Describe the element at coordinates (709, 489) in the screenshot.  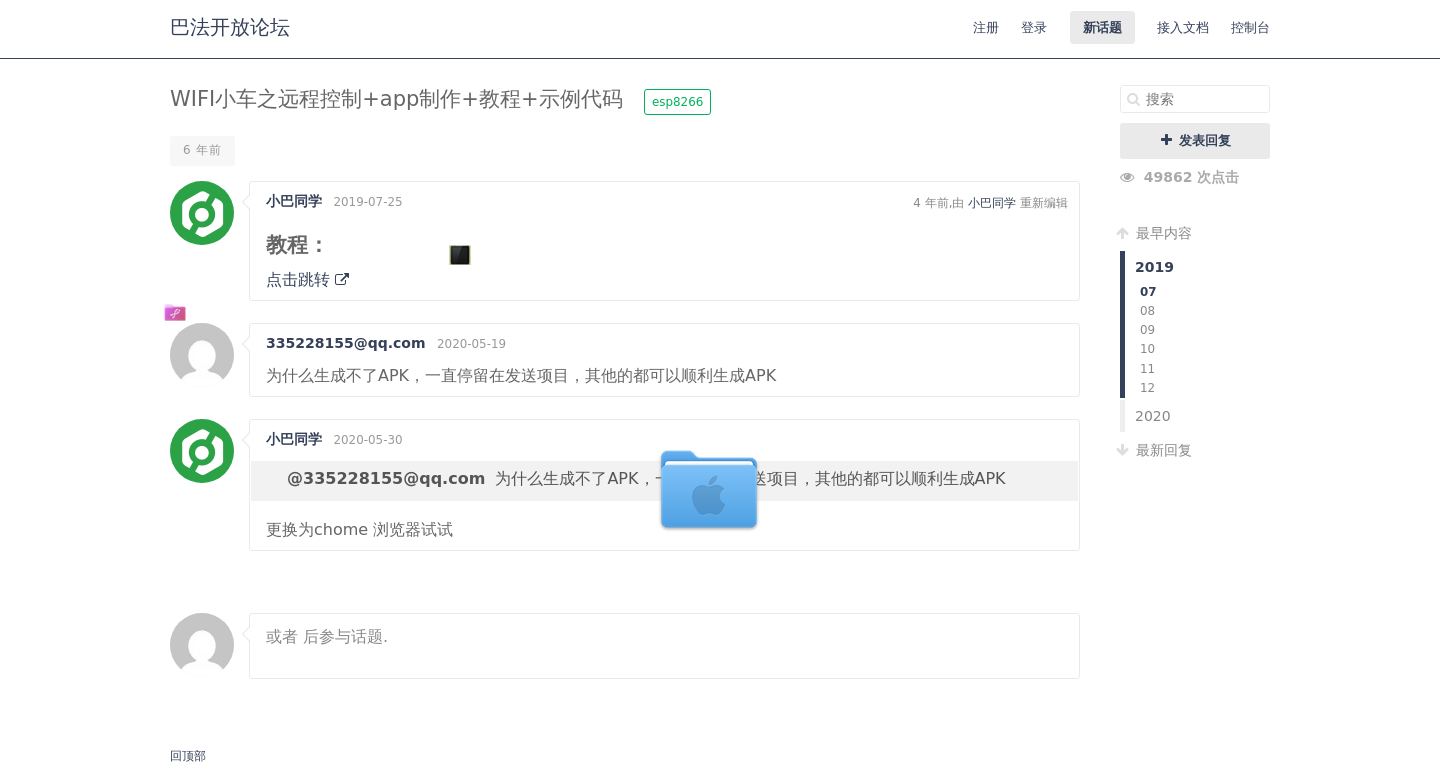
I see `open apple system folder` at that location.